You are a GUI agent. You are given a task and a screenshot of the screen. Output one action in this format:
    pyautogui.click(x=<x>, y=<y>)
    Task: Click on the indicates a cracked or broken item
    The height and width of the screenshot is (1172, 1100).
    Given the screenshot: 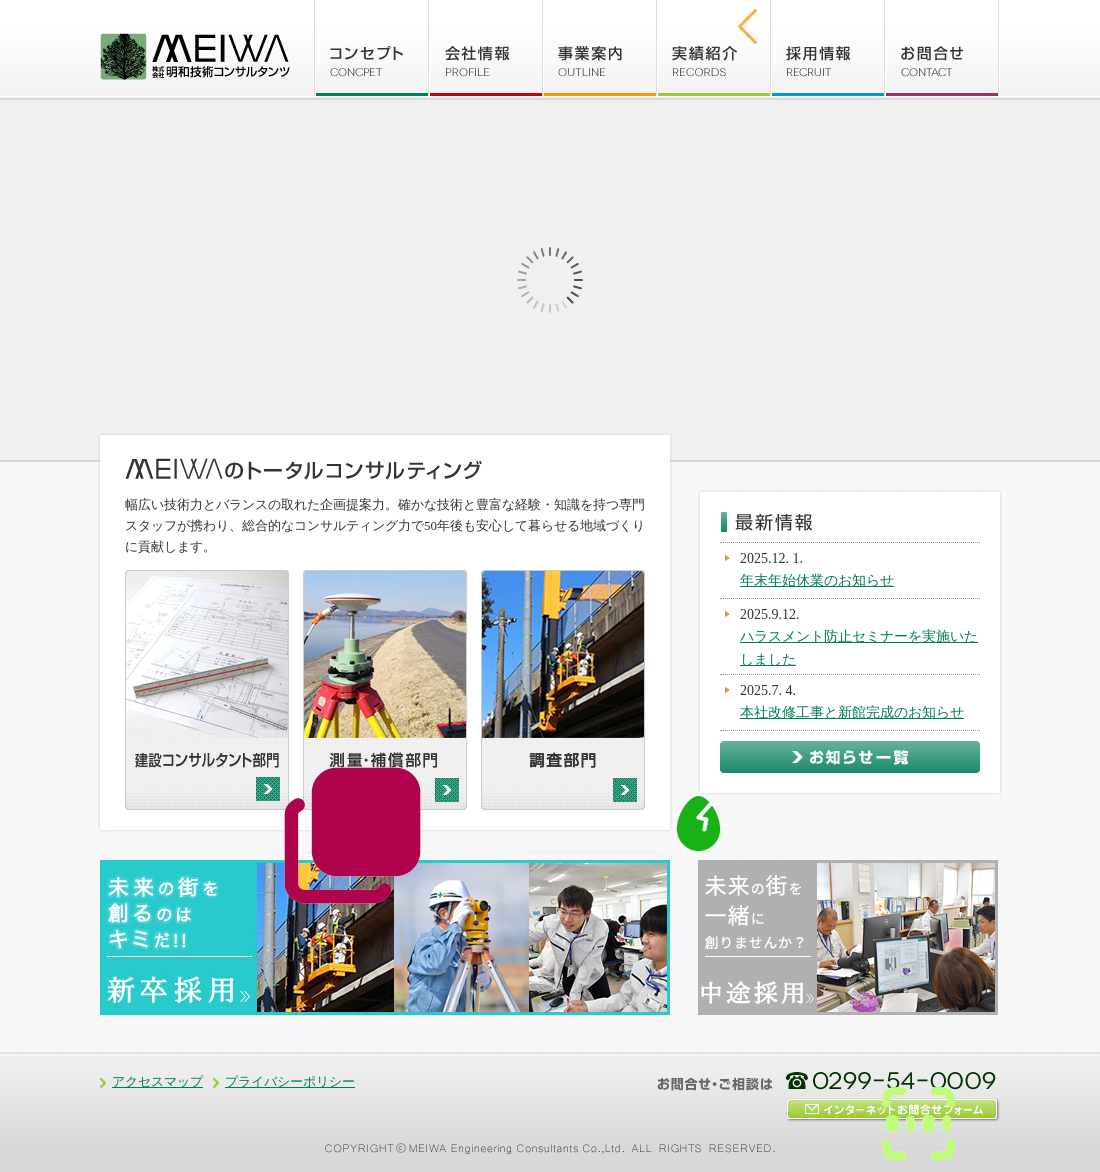 What is the action you would take?
    pyautogui.click(x=698, y=823)
    